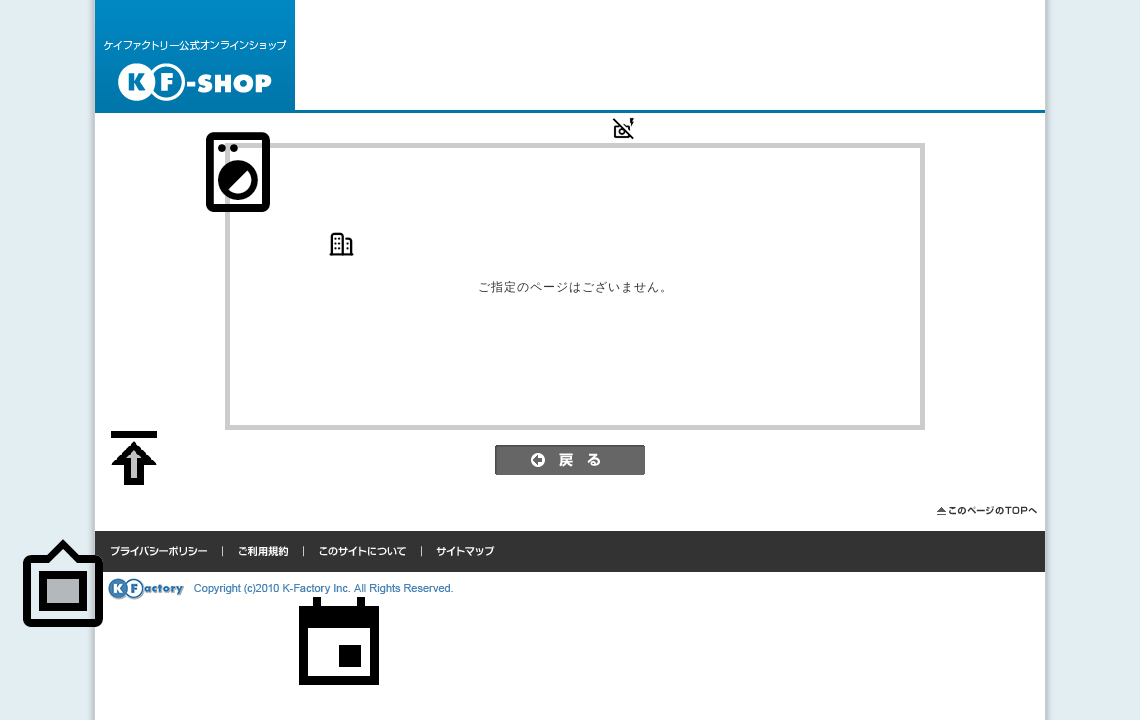  Describe the element at coordinates (341, 243) in the screenshot. I see `view nearby buildings or properties` at that location.